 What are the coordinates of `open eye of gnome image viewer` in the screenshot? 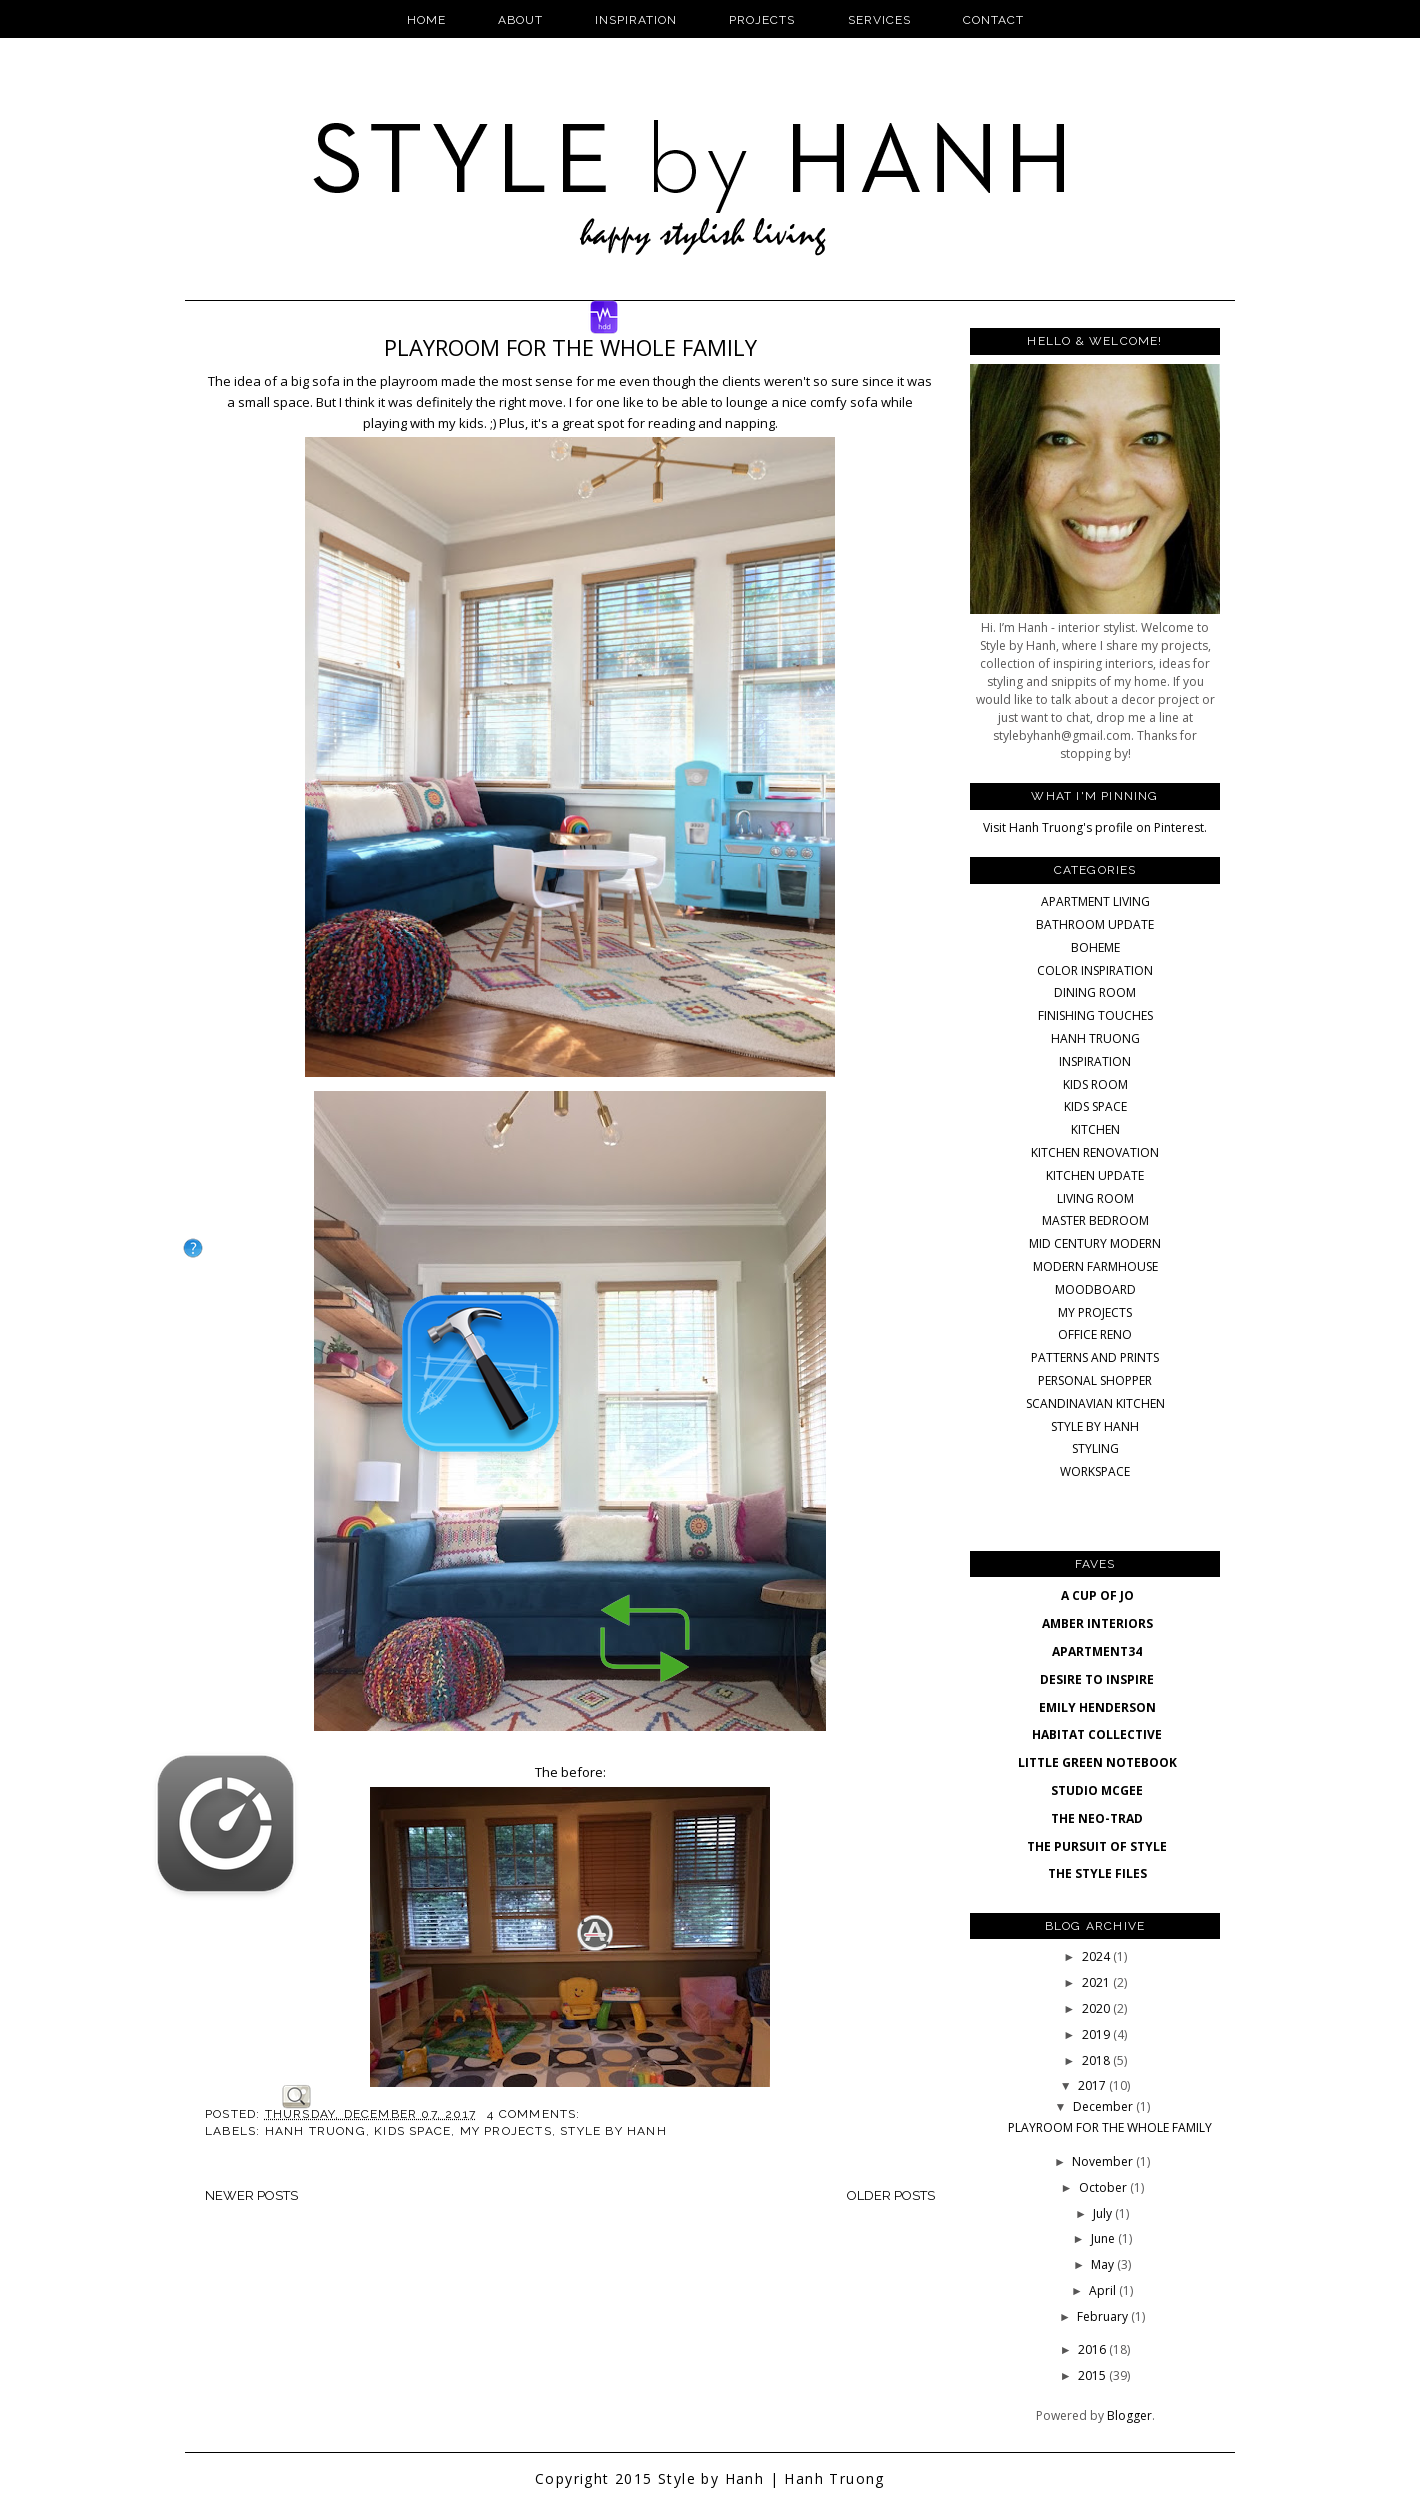 It's located at (296, 2096).